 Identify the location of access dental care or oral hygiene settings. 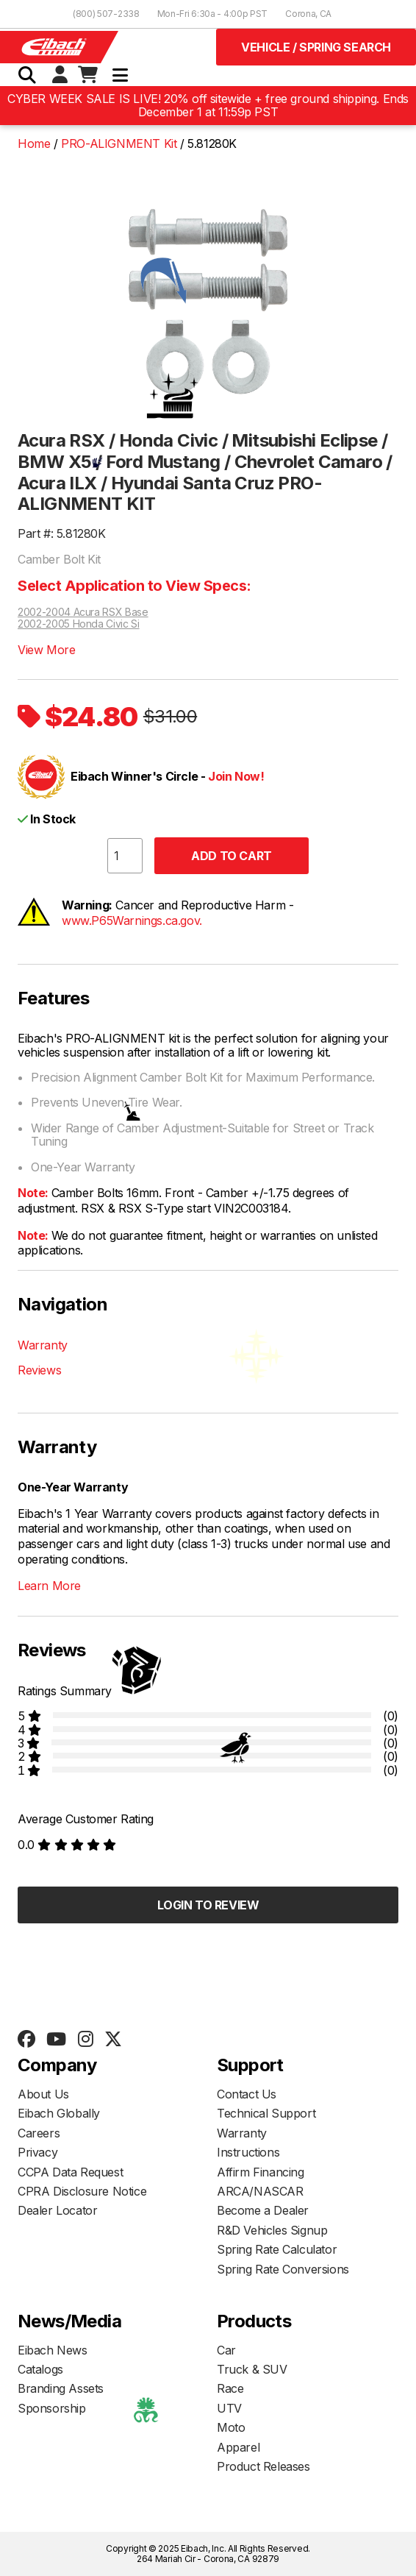
(172, 398).